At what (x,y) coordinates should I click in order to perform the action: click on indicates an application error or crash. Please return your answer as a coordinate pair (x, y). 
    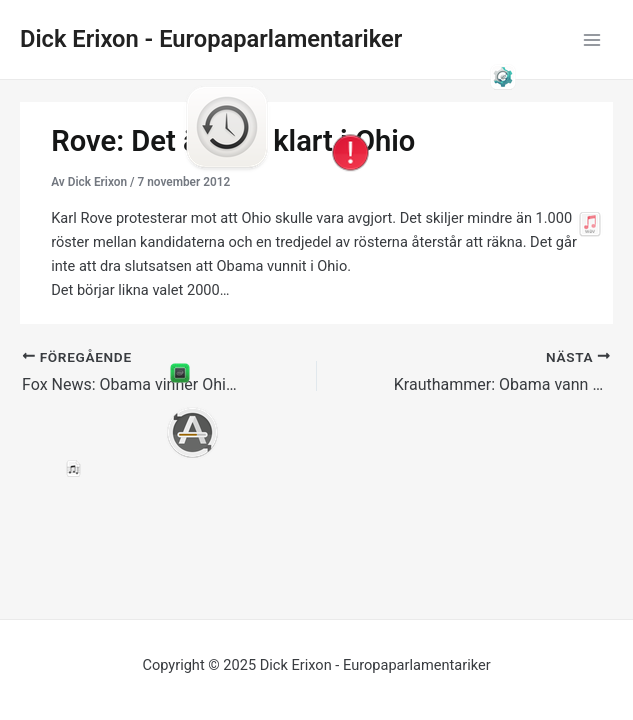
    Looking at the image, I should click on (350, 152).